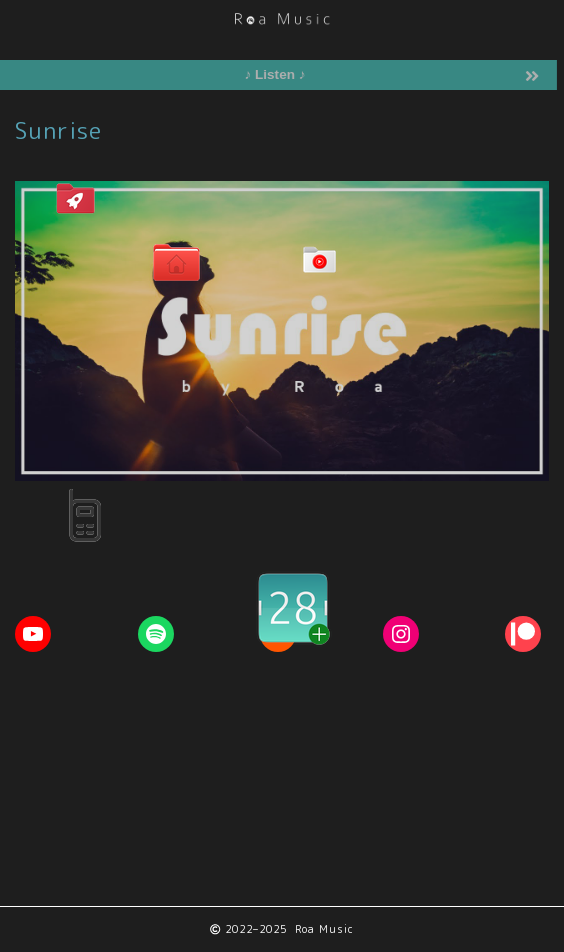 The height and width of the screenshot is (952, 564). What do you see at coordinates (87, 517) in the screenshot?
I see `call using a landline or desk phone` at bounding box center [87, 517].